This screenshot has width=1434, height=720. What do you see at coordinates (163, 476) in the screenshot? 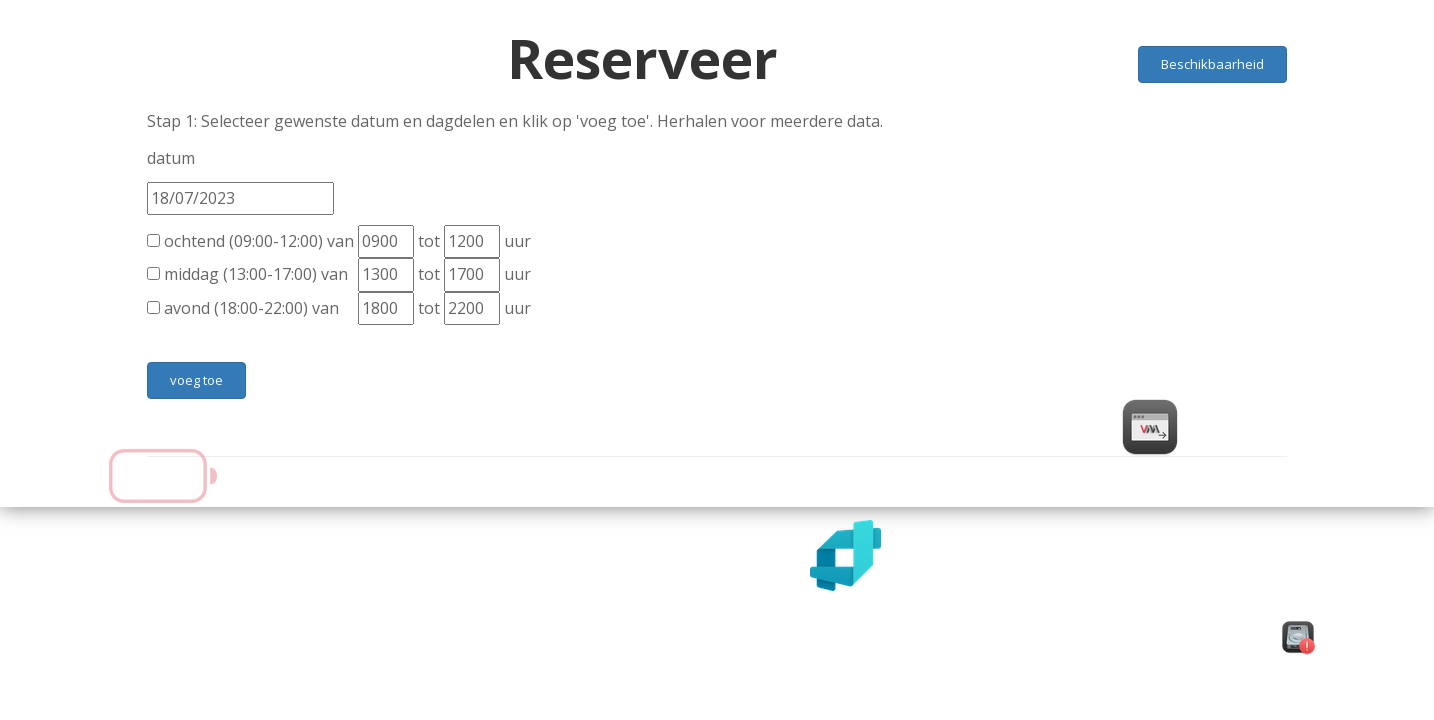
I see `indicates battery is completely empty` at bounding box center [163, 476].